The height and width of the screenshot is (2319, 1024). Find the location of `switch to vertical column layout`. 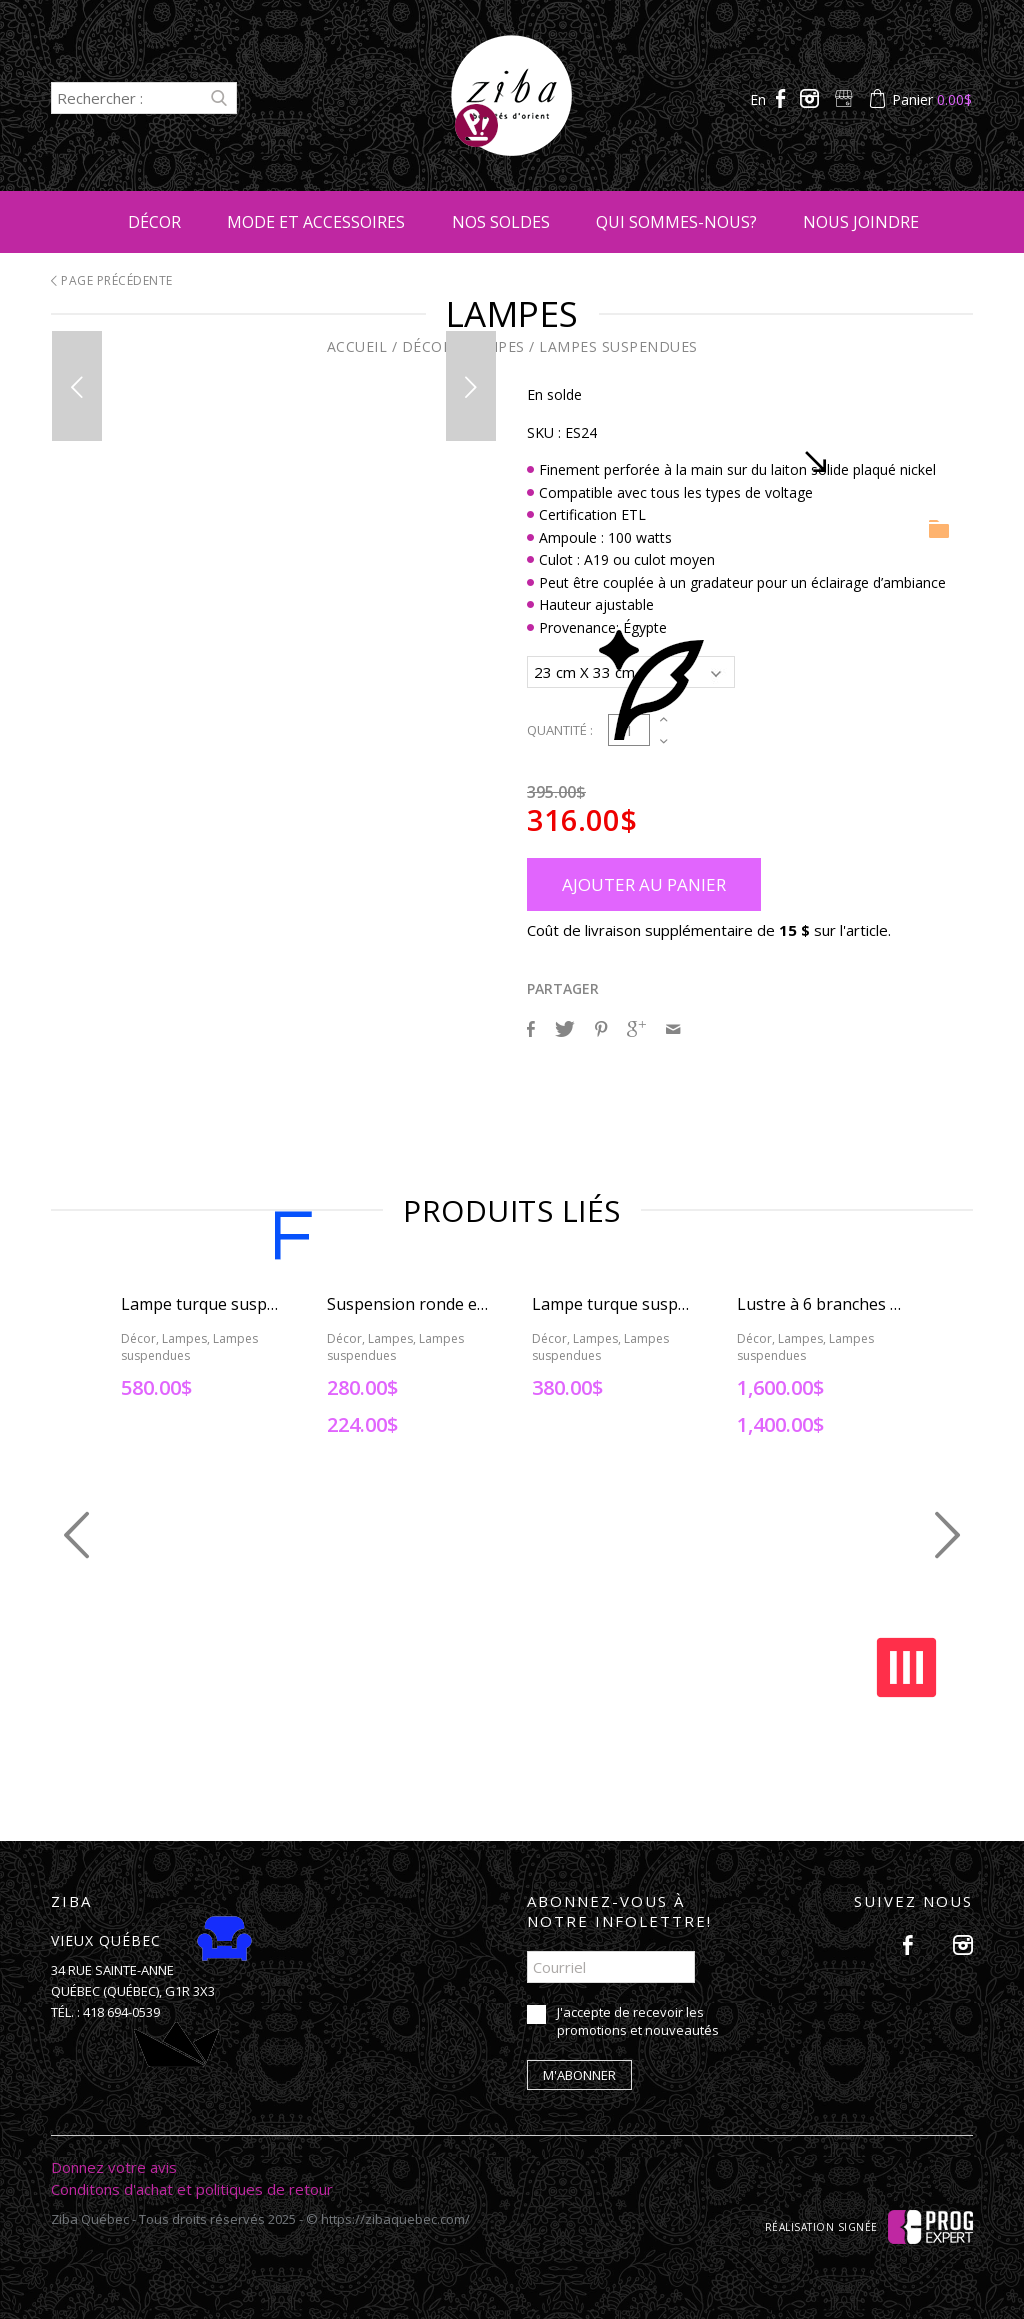

switch to vertical column layout is located at coordinates (906, 1667).